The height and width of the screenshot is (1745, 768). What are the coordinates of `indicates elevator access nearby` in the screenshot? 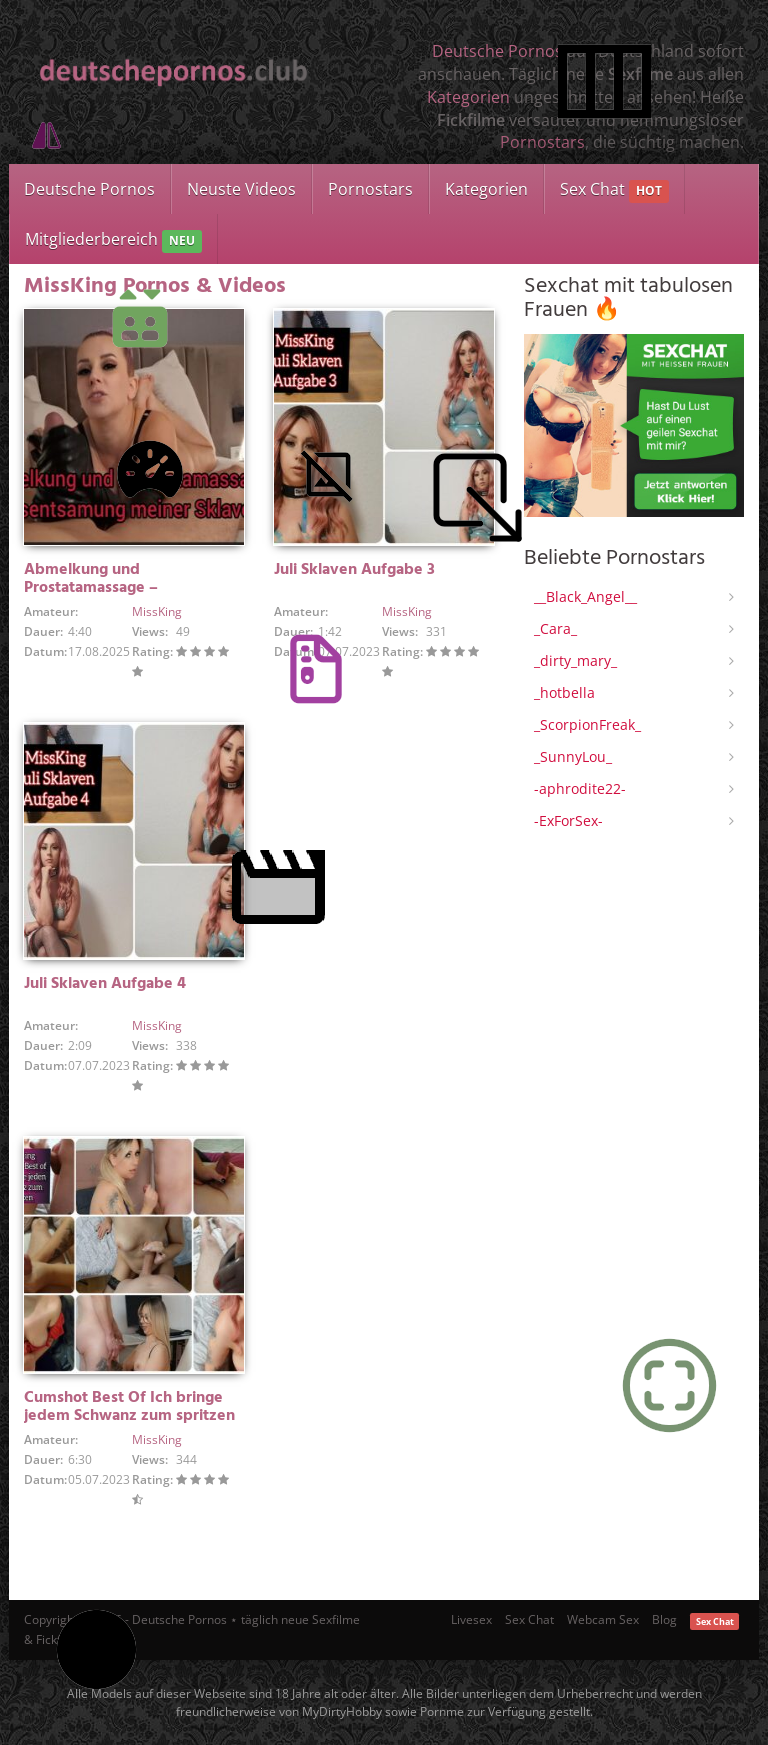 It's located at (140, 320).